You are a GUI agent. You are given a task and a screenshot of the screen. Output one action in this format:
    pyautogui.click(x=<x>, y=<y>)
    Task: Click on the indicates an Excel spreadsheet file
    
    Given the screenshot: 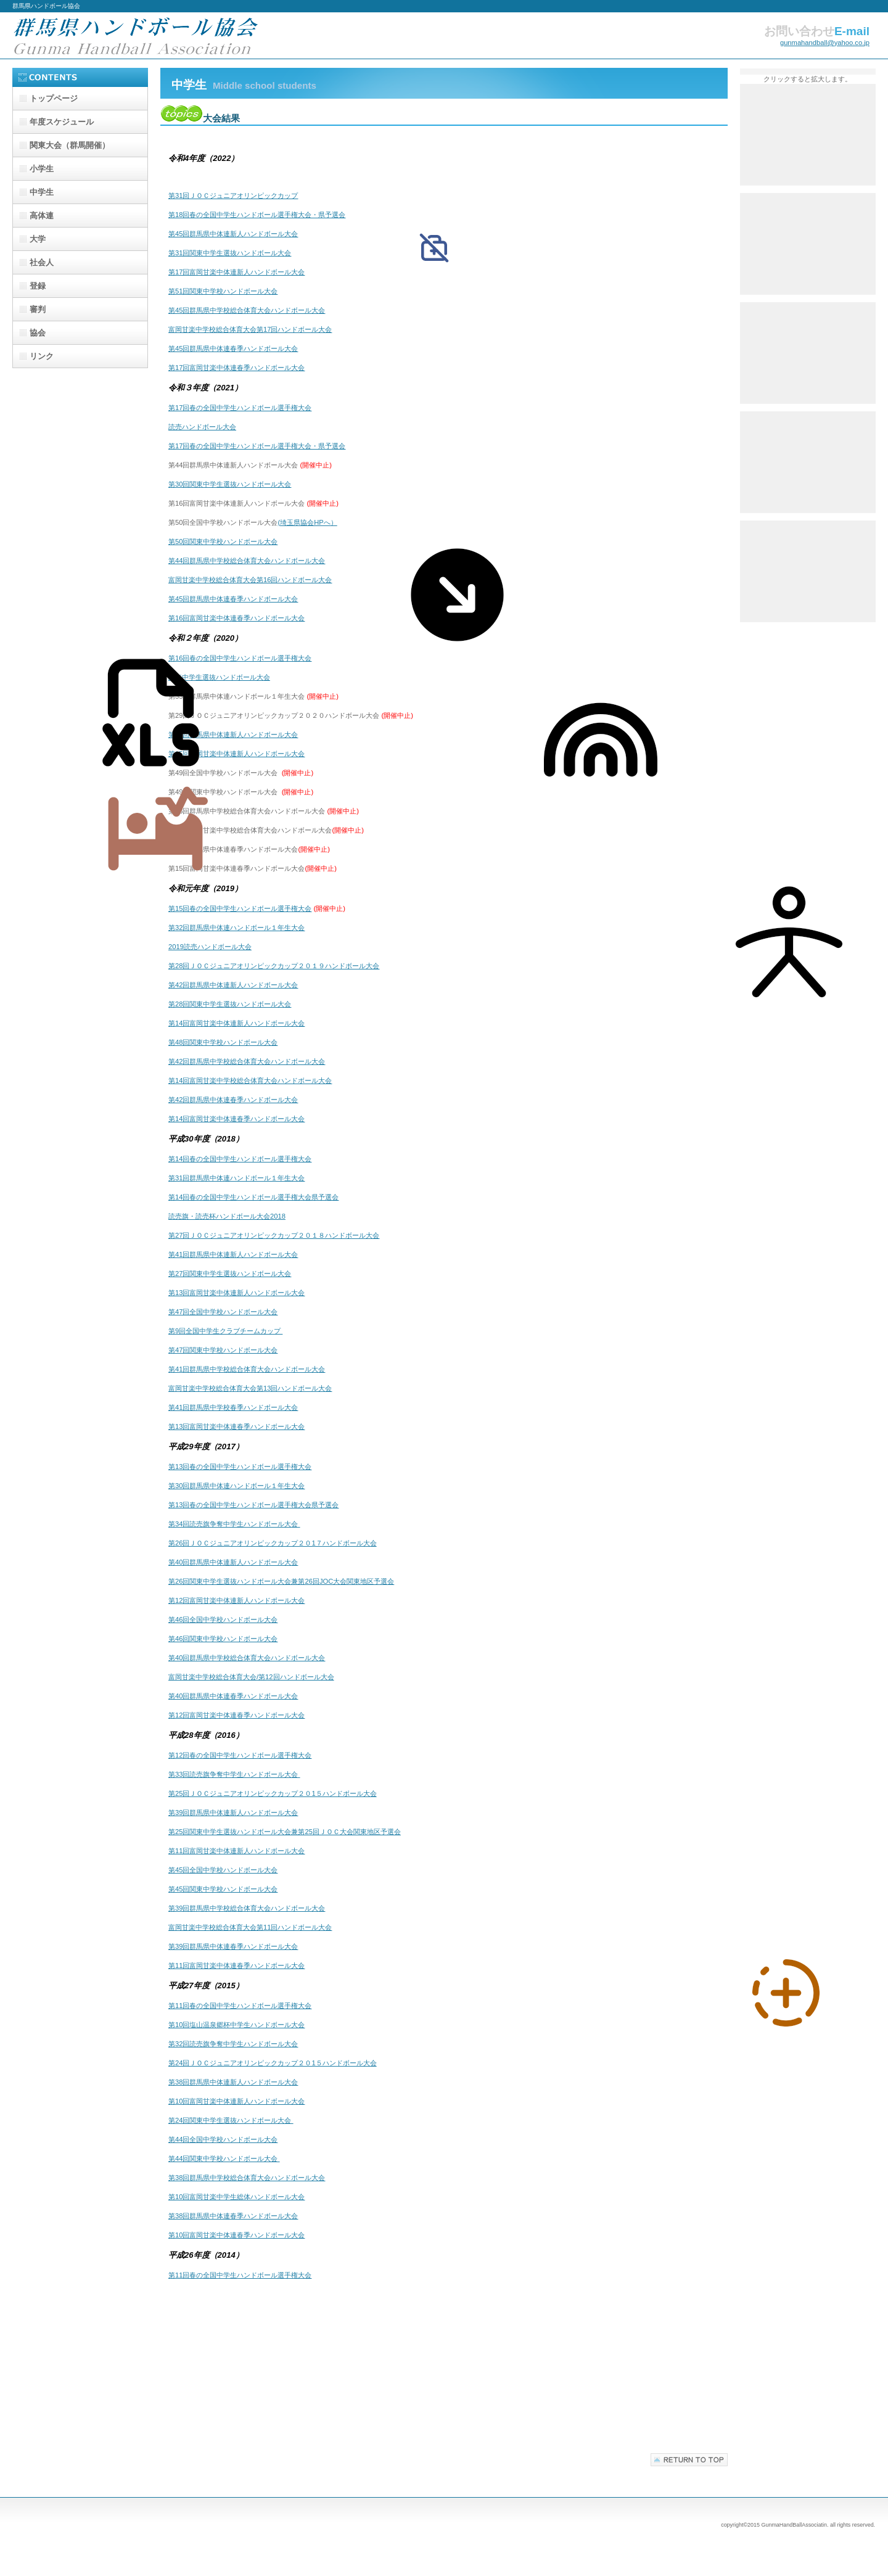 What is the action you would take?
    pyautogui.click(x=150, y=712)
    